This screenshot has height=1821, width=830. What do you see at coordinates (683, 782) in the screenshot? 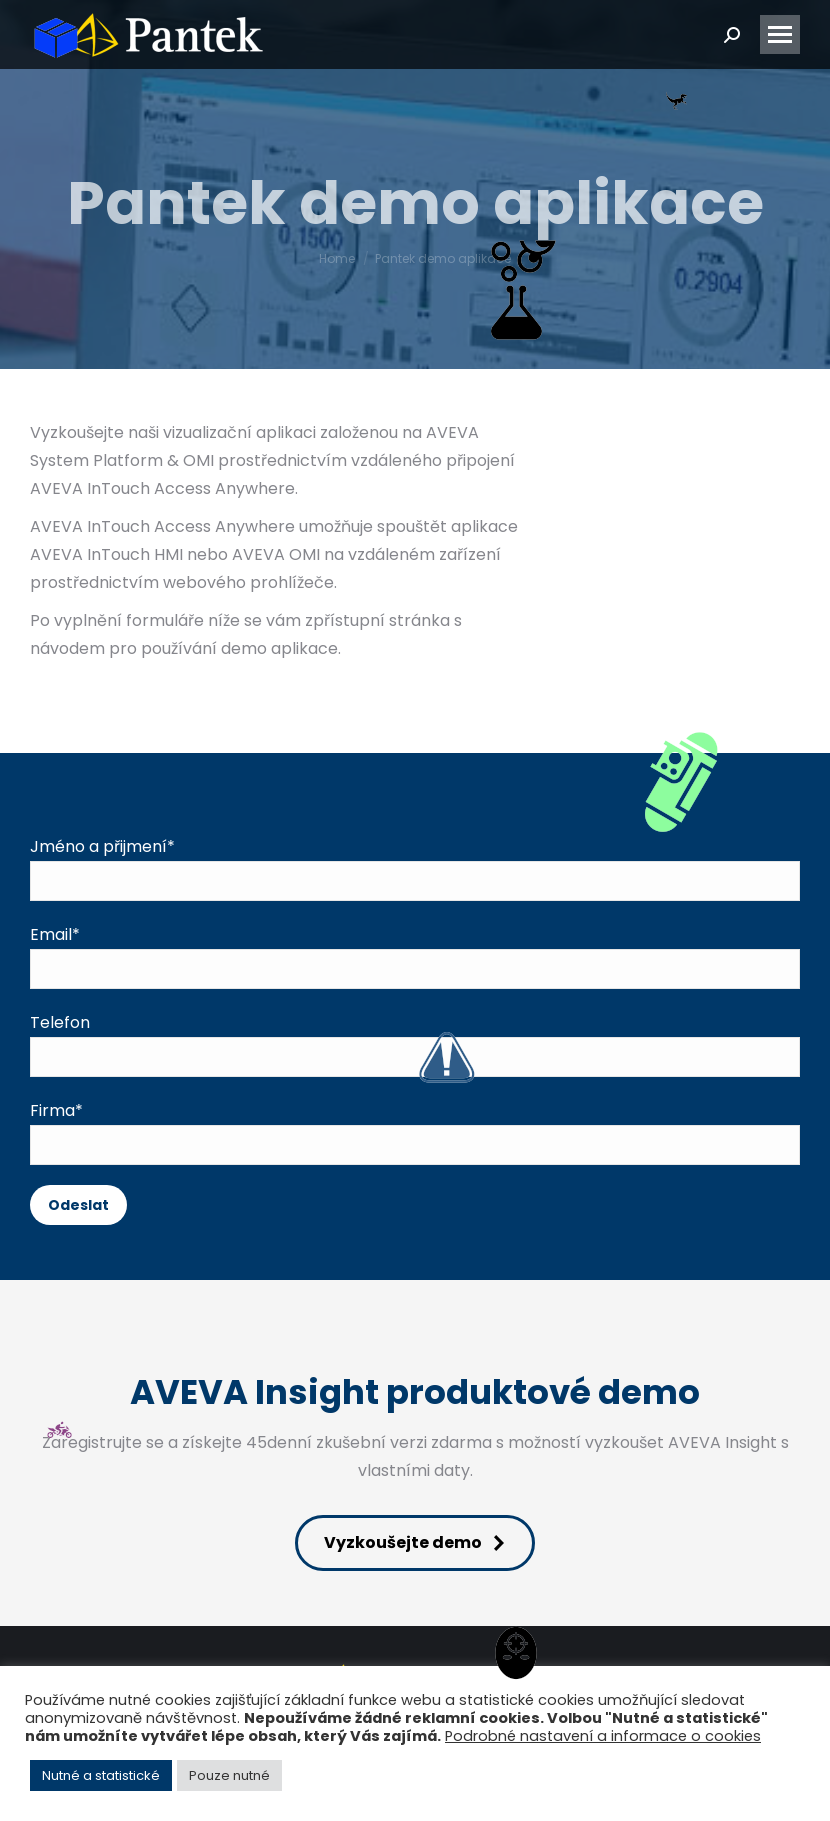
I see `access fuel or resource storage` at bounding box center [683, 782].